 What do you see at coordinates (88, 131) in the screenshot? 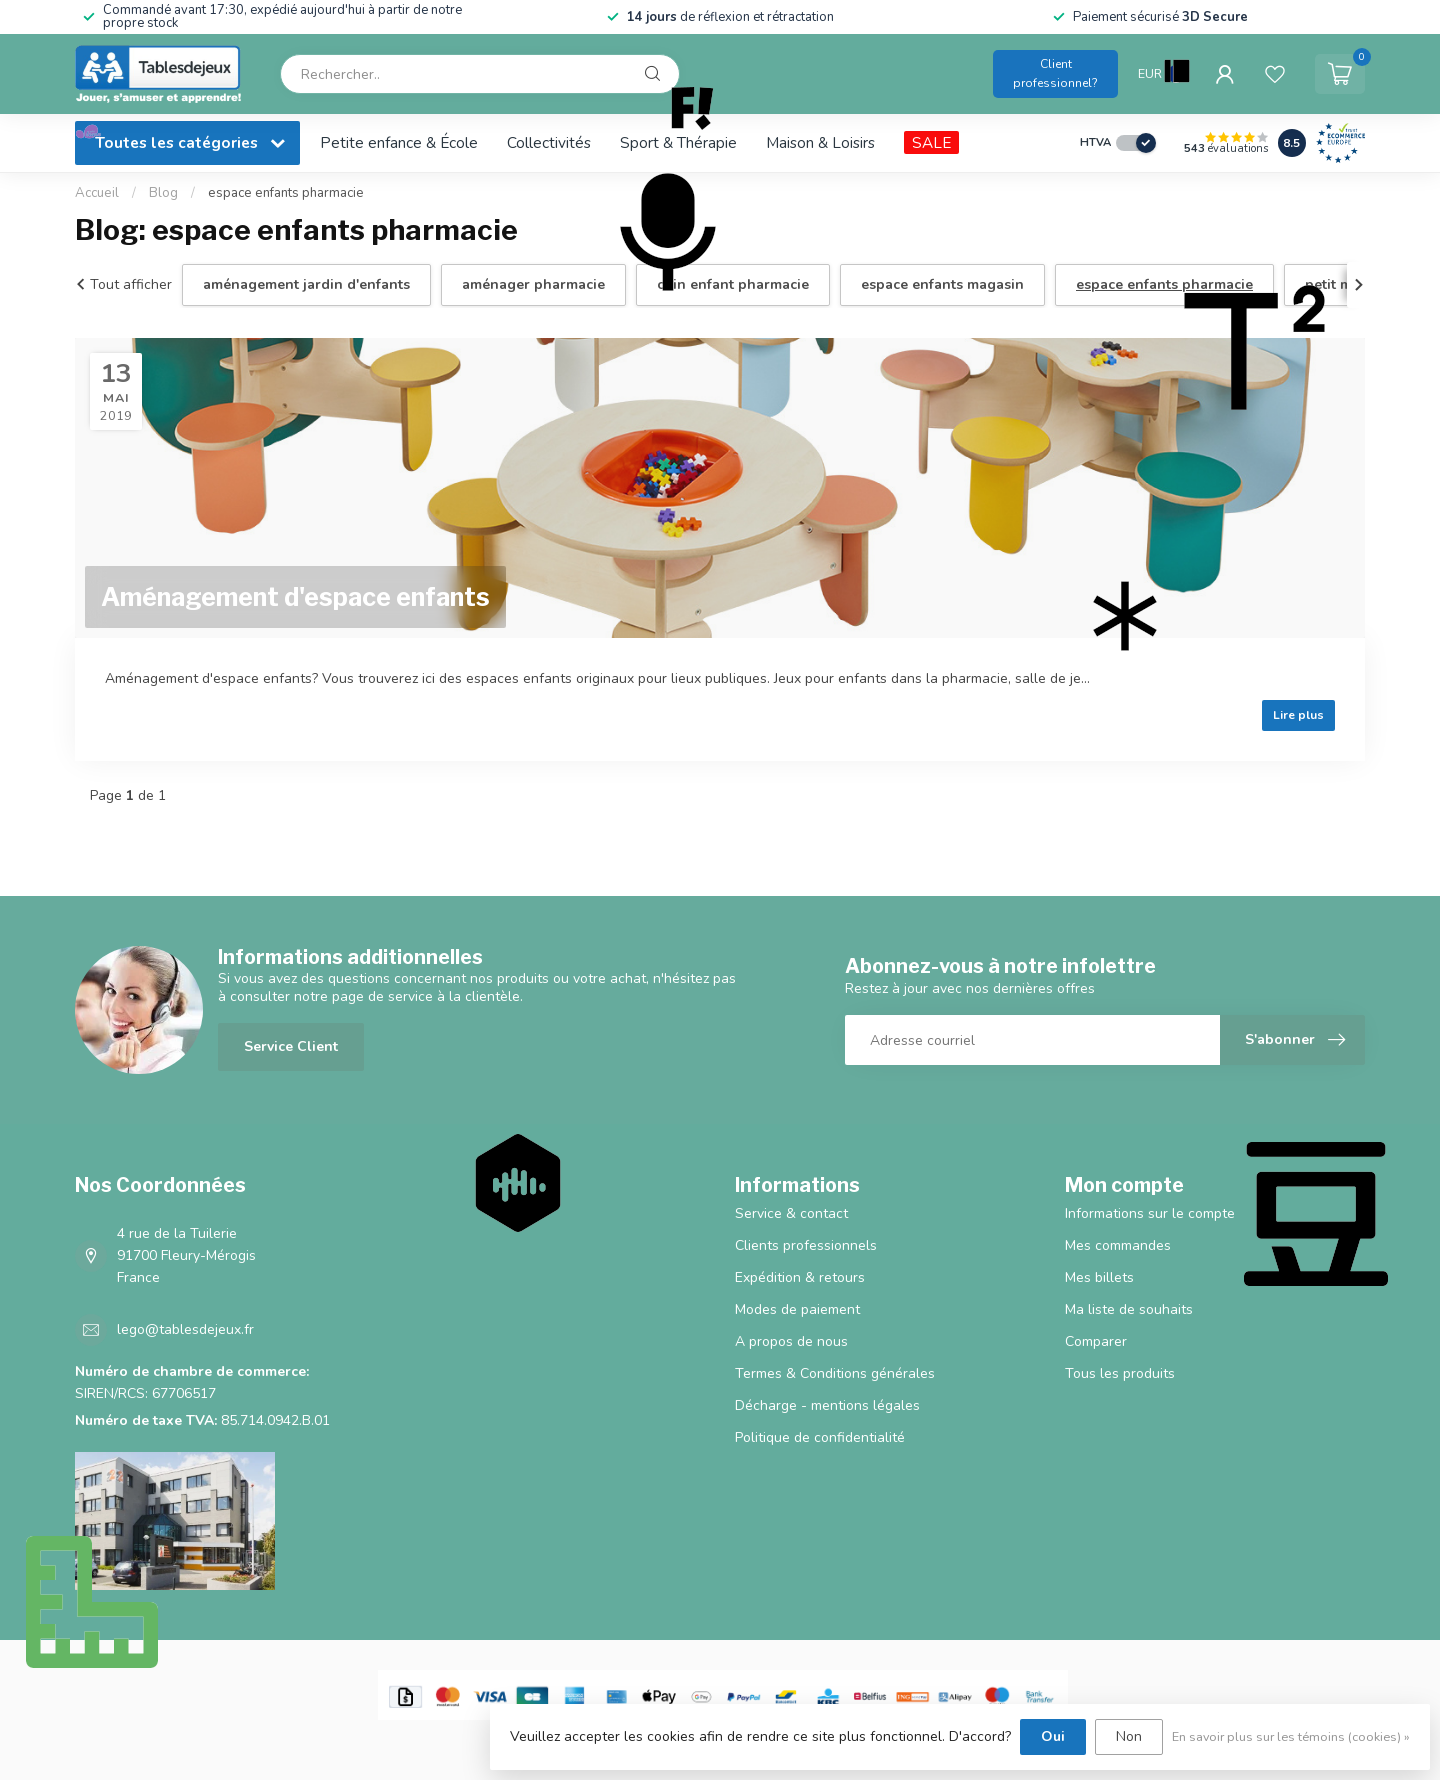
I see `scikit-learn machine learning library logo` at bounding box center [88, 131].